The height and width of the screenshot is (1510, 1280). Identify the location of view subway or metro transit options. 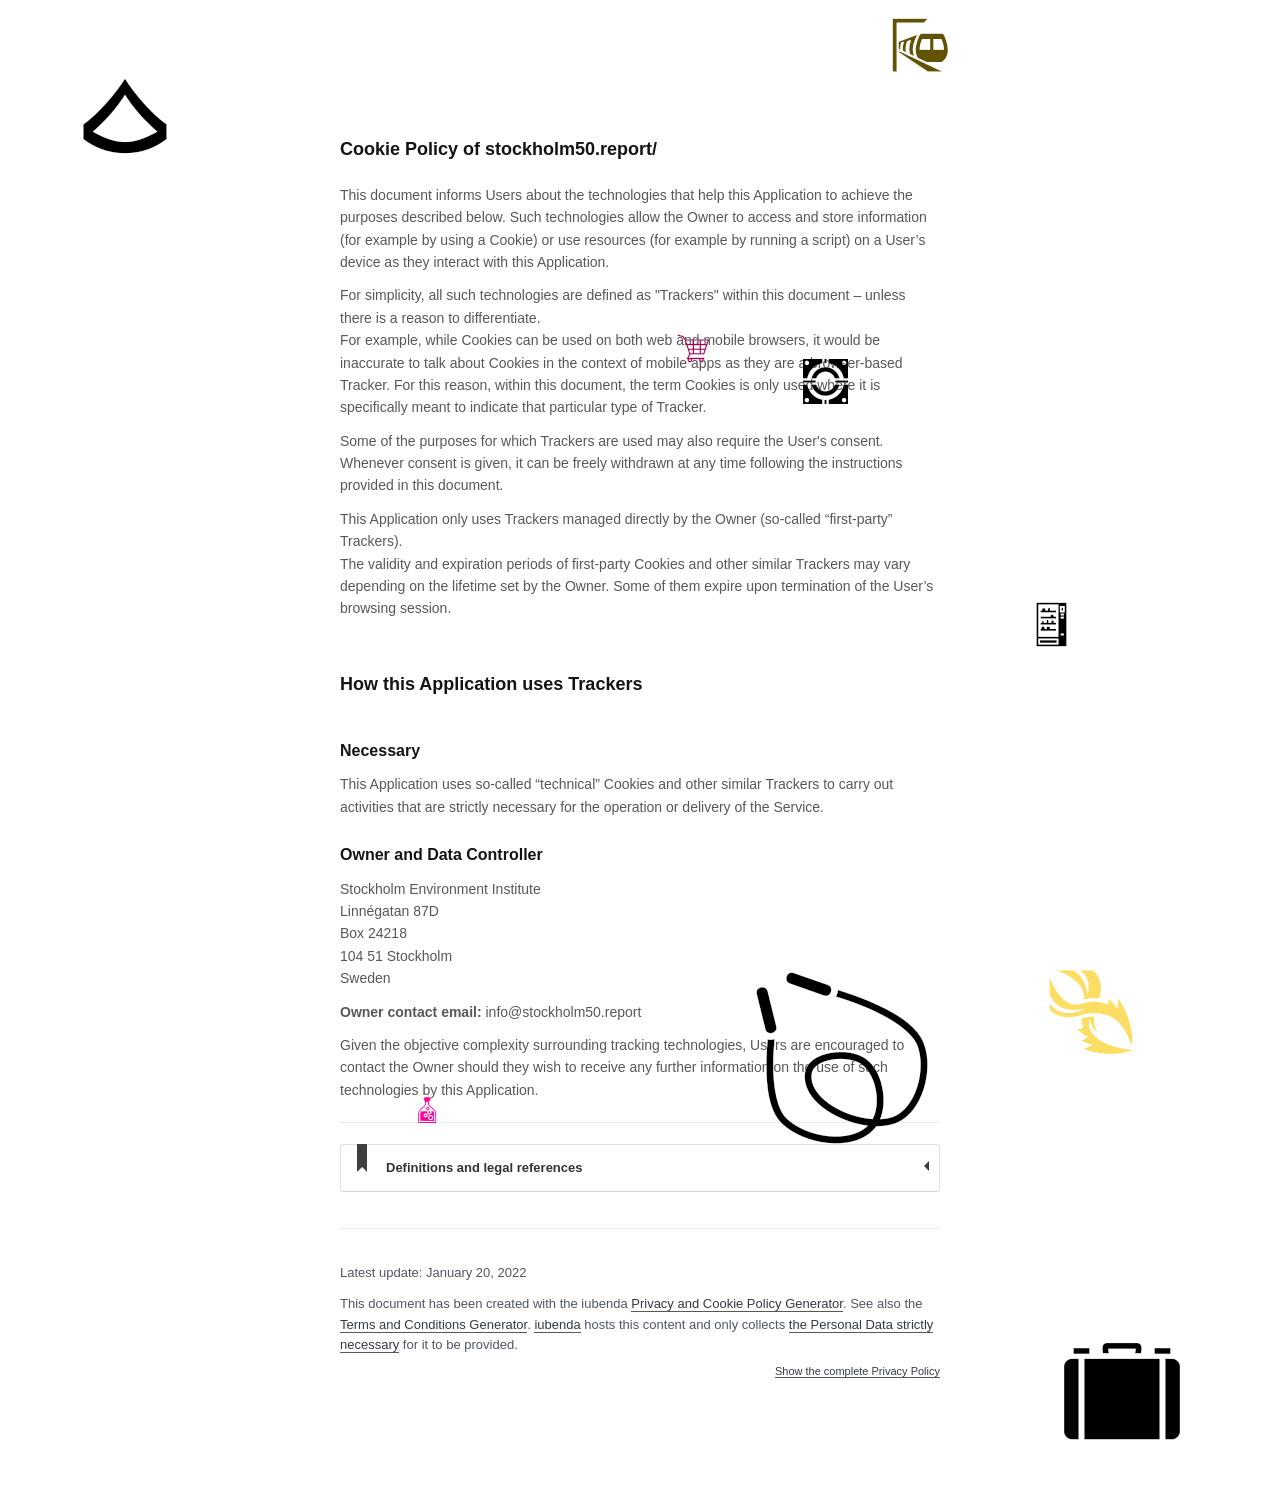
(920, 45).